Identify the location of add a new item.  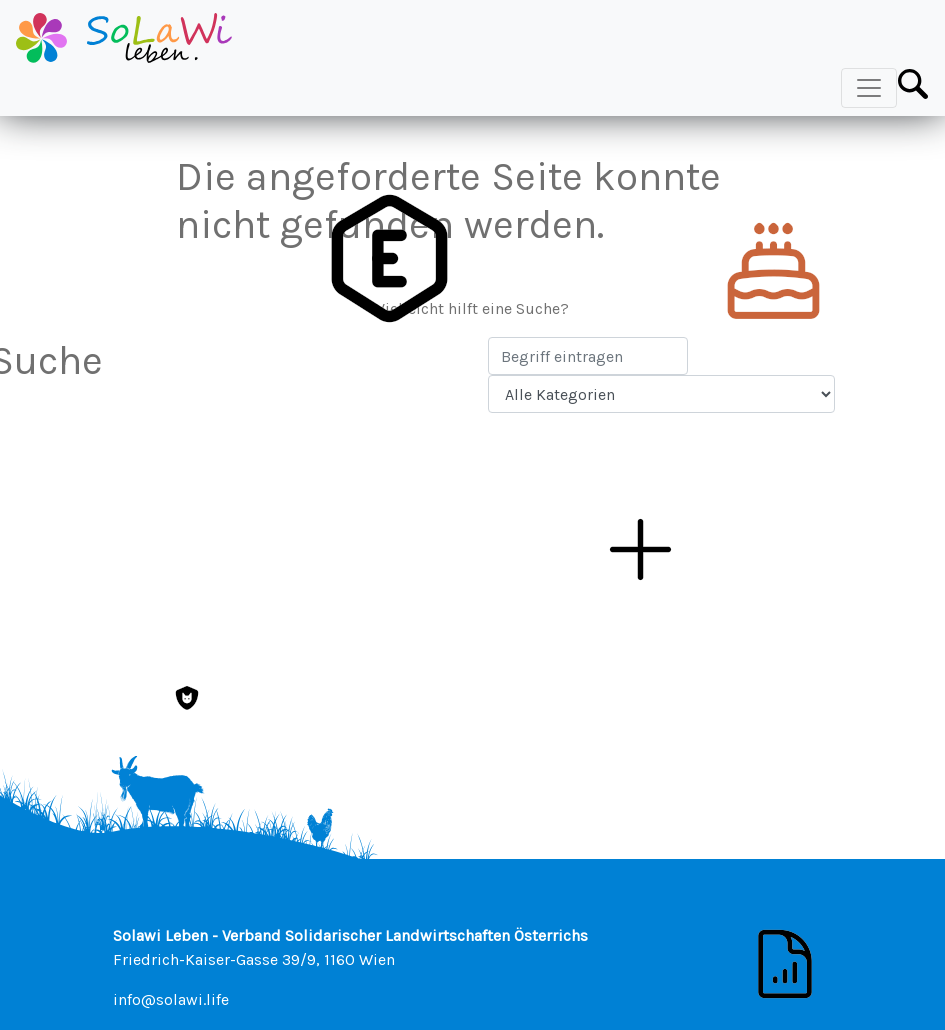
(640, 549).